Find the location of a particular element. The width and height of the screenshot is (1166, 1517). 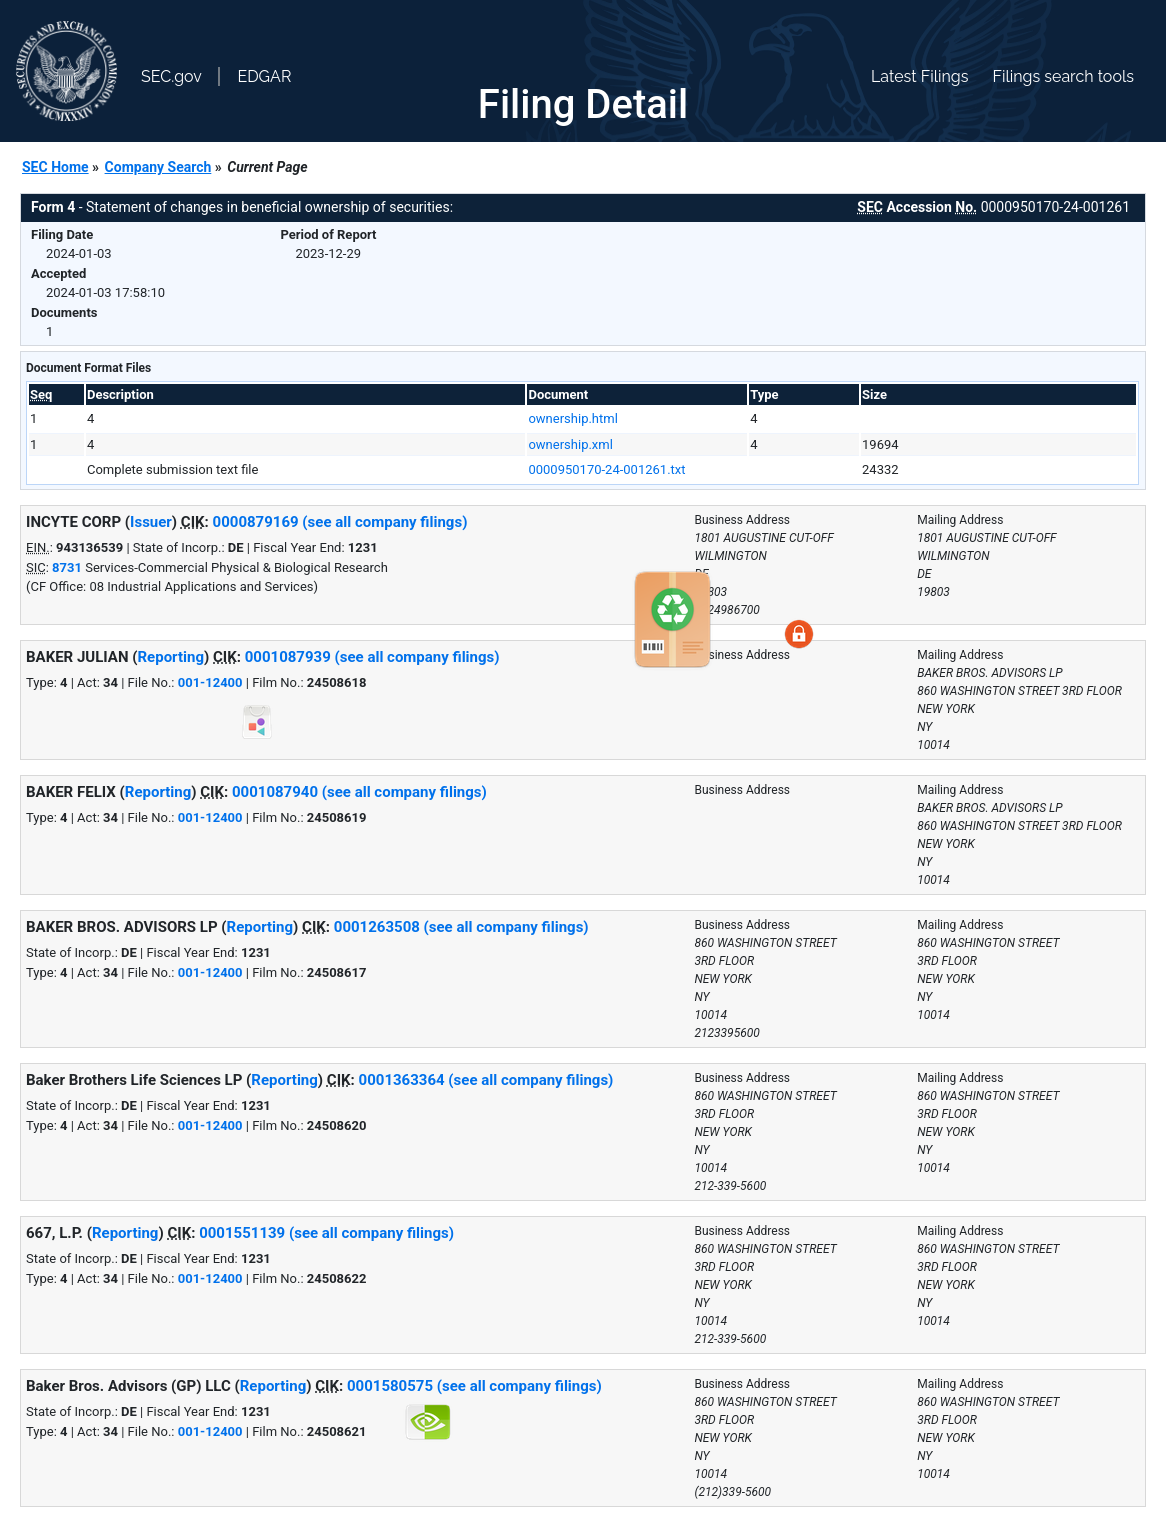

open nvidia graphics card settings is located at coordinates (428, 1422).